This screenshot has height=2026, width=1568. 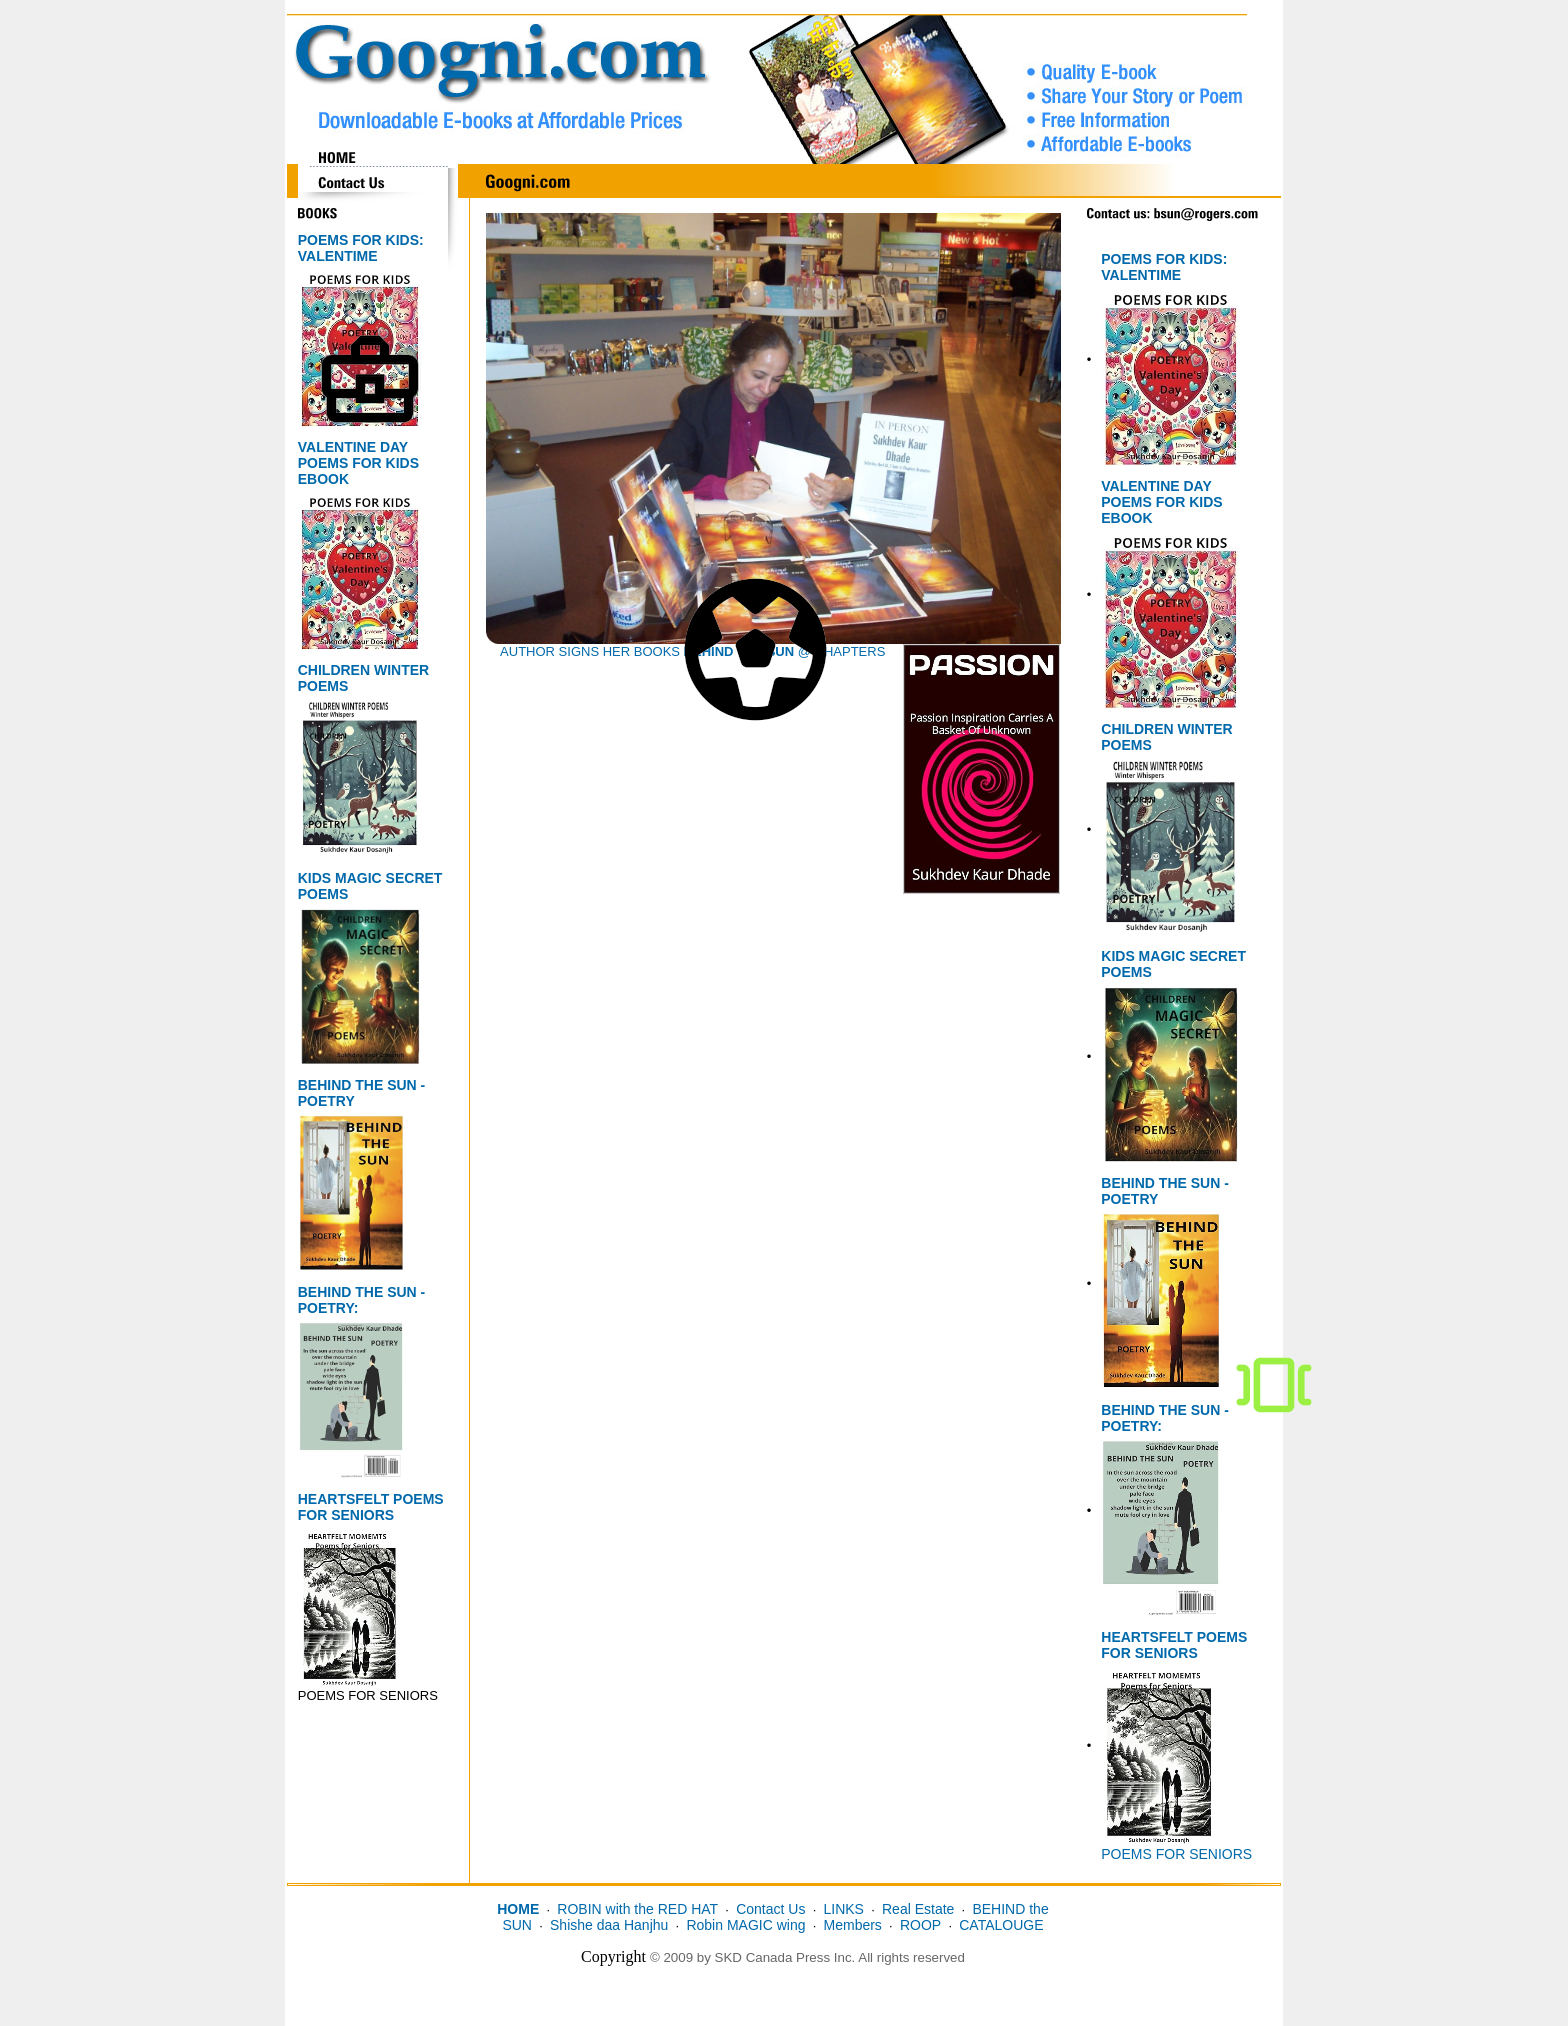 What do you see at coordinates (755, 649) in the screenshot?
I see `access sports or football-related content` at bounding box center [755, 649].